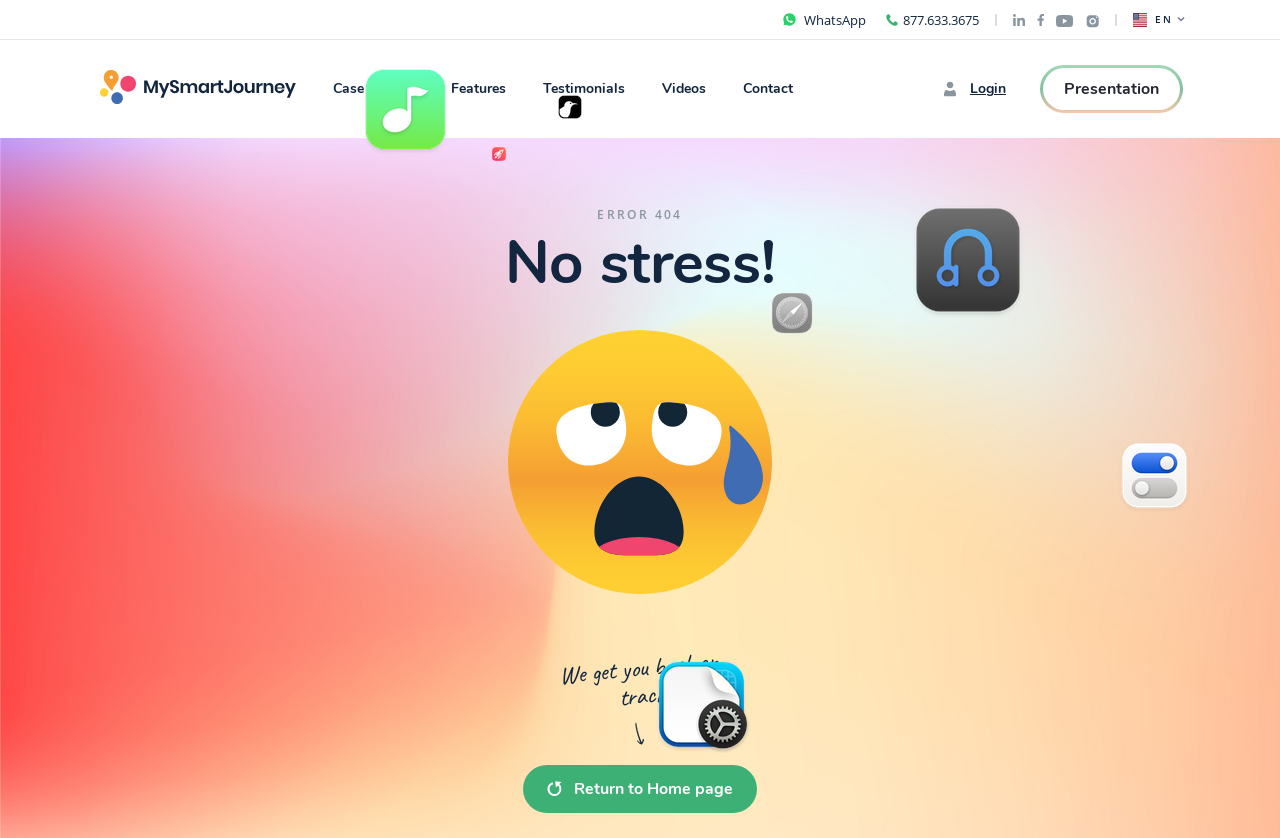  What do you see at coordinates (1154, 475) in the screenshot?
I see `open gnome tweaks to customize system settings` at bounding box center [1154, 475].